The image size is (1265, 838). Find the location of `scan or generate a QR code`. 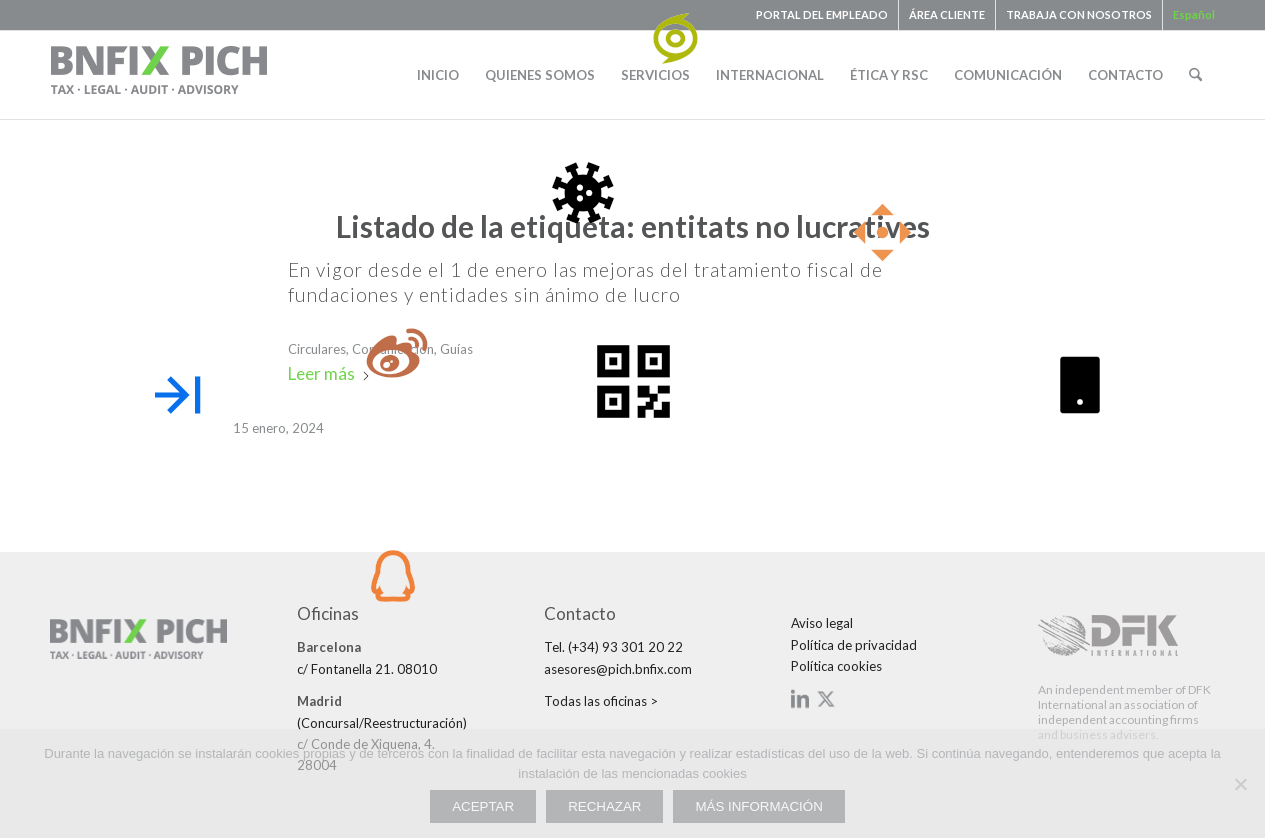

scan or generate a QR code is located at coordinates (633, 381).